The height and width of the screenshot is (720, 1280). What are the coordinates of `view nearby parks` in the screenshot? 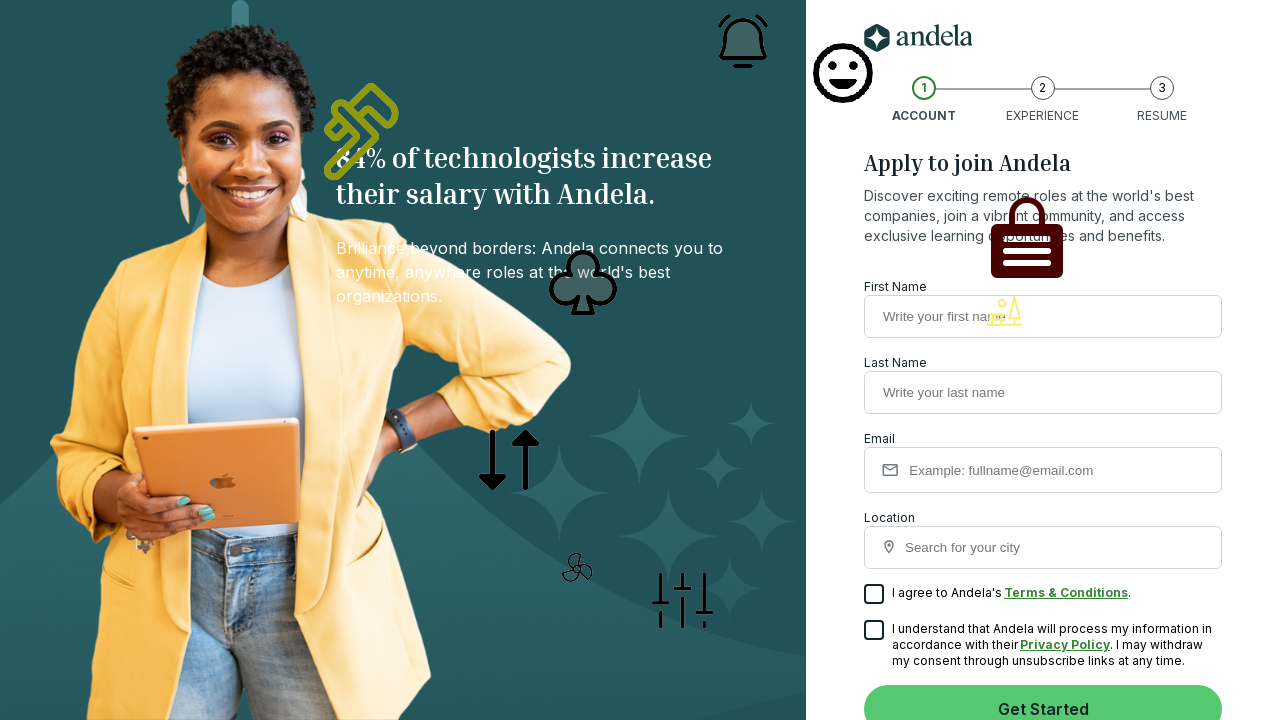 It's located at (1004, 313).